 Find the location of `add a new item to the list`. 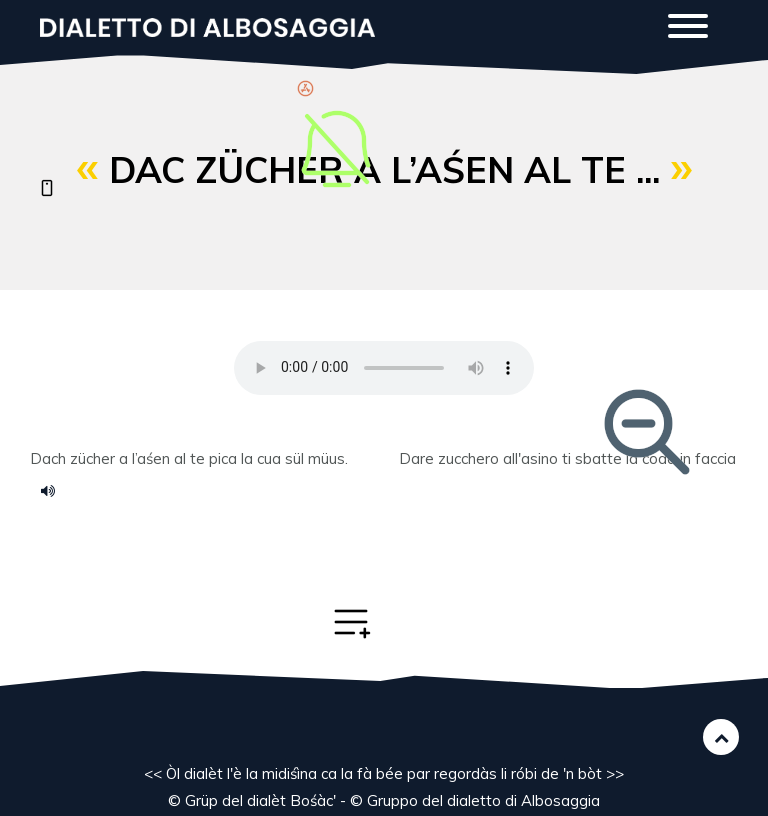

add a new item to the list is located at coordinates (351, 622).